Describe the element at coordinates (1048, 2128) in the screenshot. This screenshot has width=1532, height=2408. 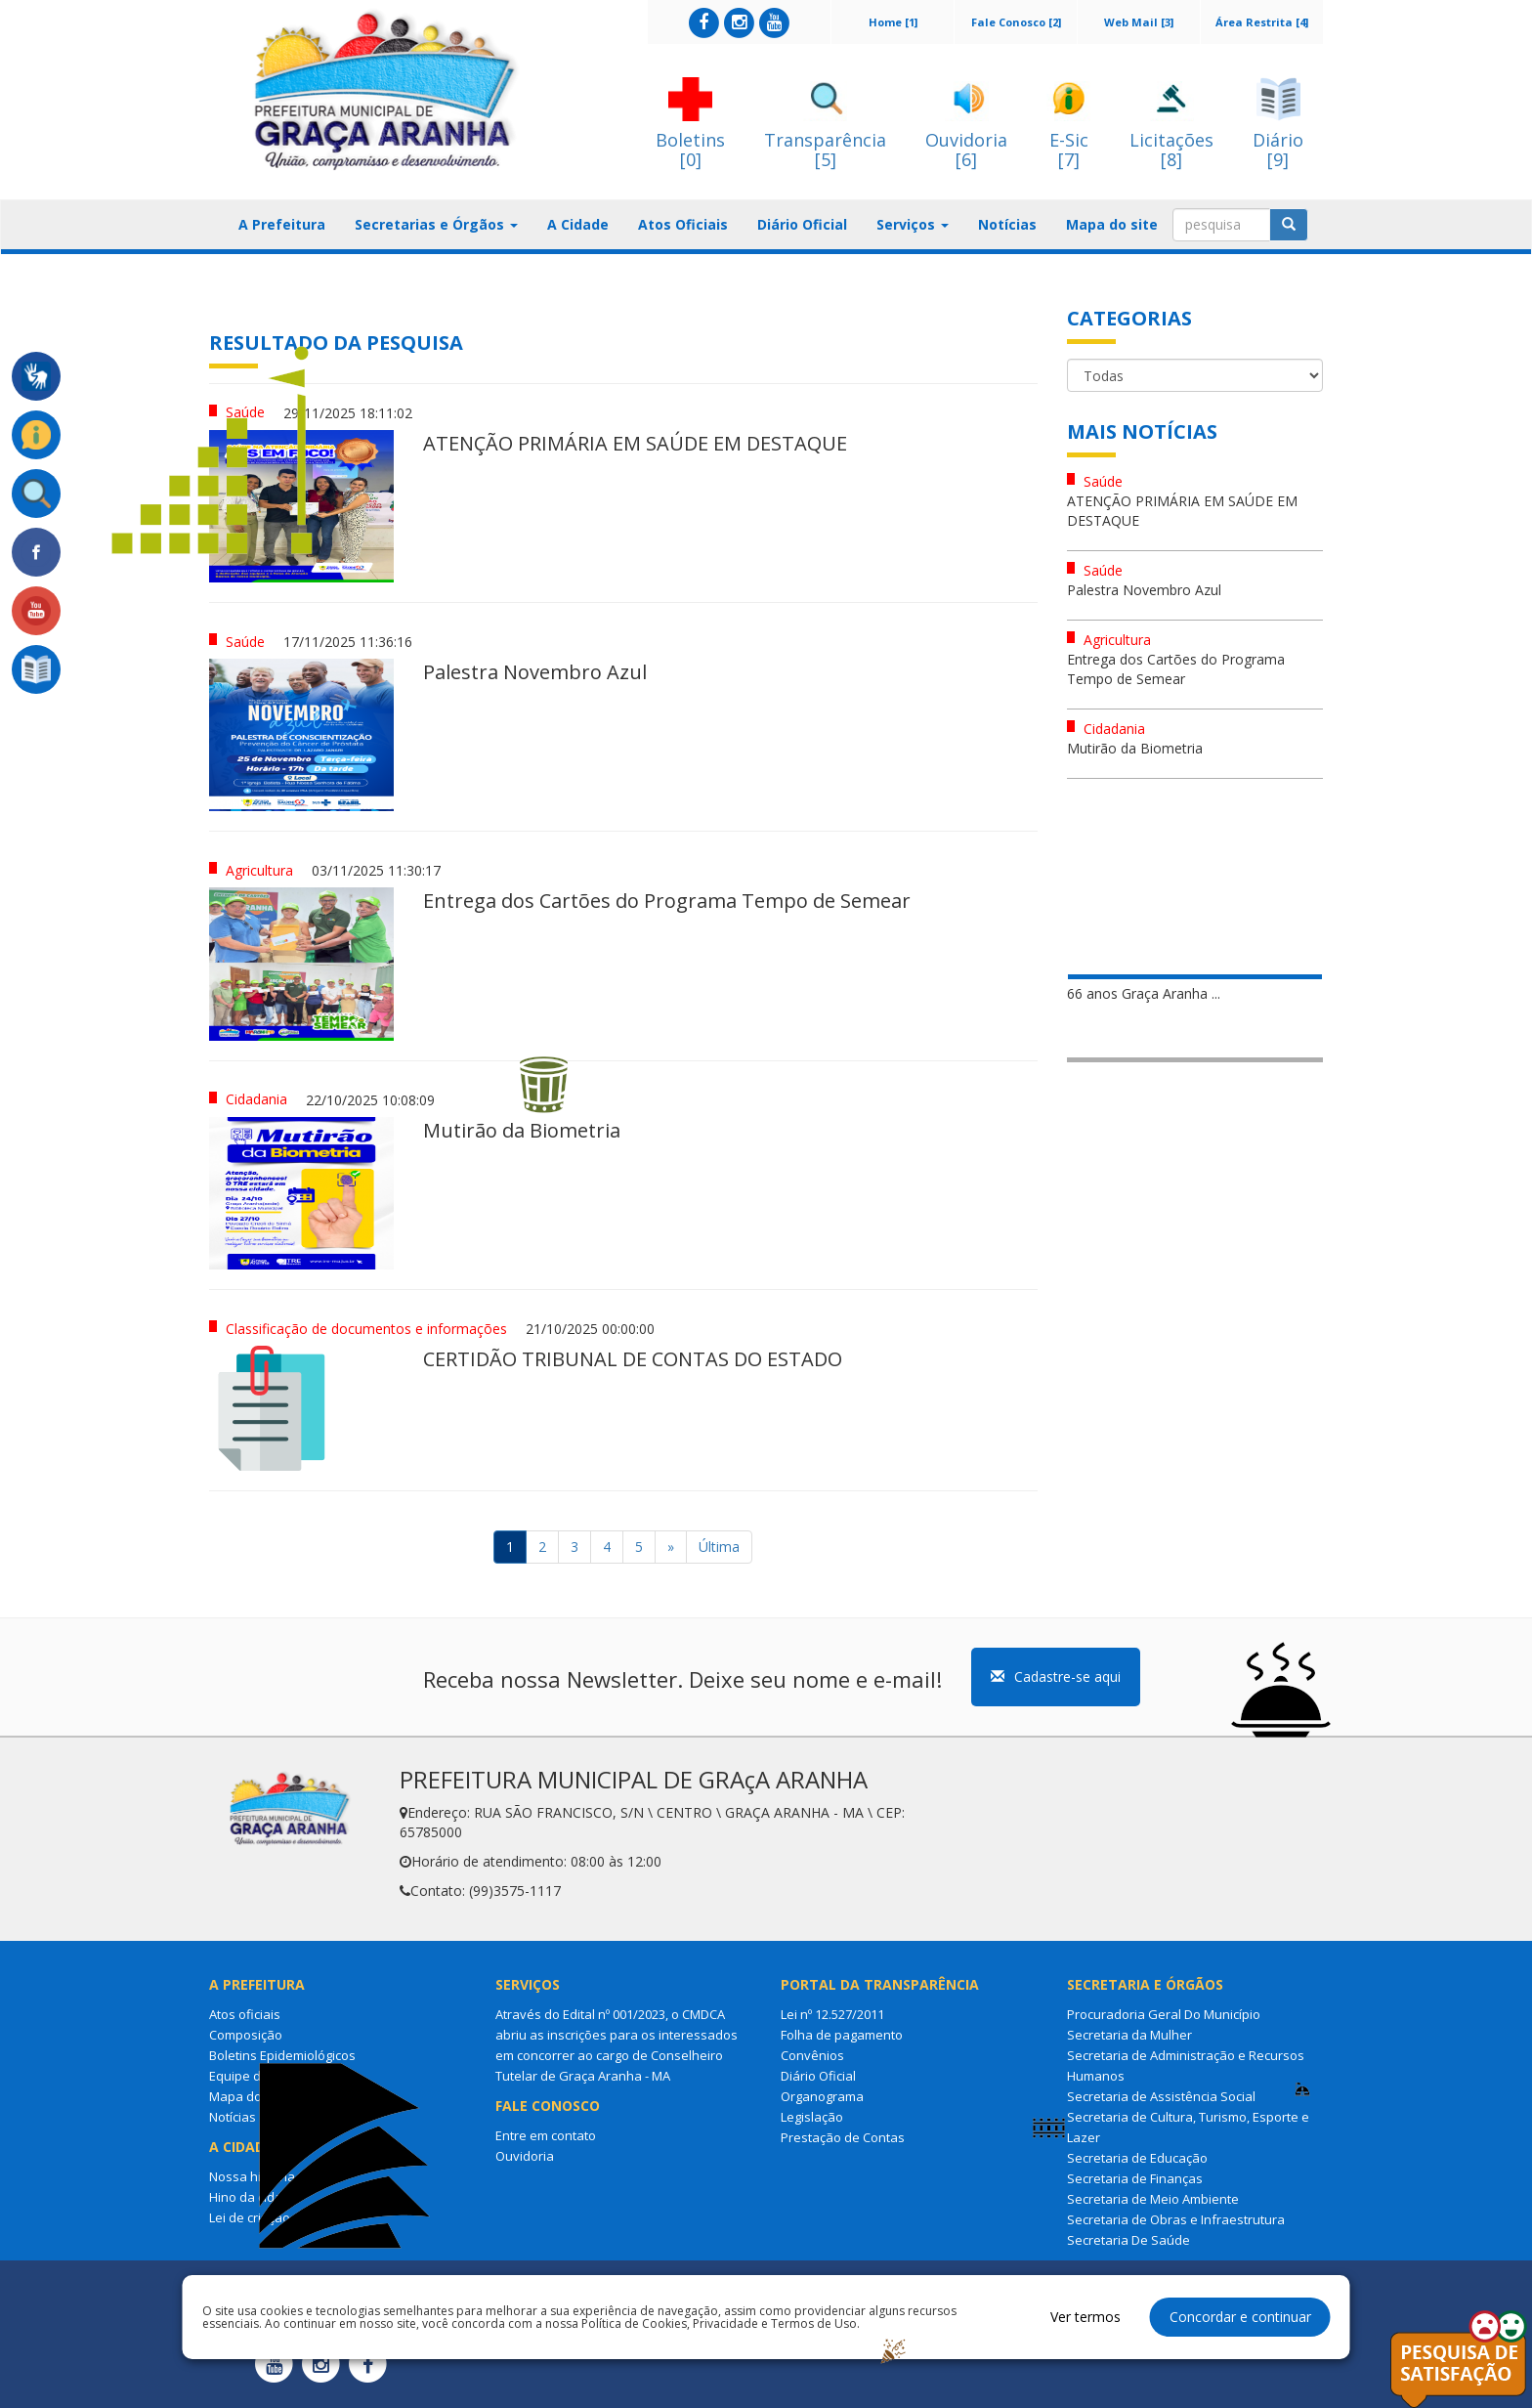
I see `access train or railway station information` at that location.